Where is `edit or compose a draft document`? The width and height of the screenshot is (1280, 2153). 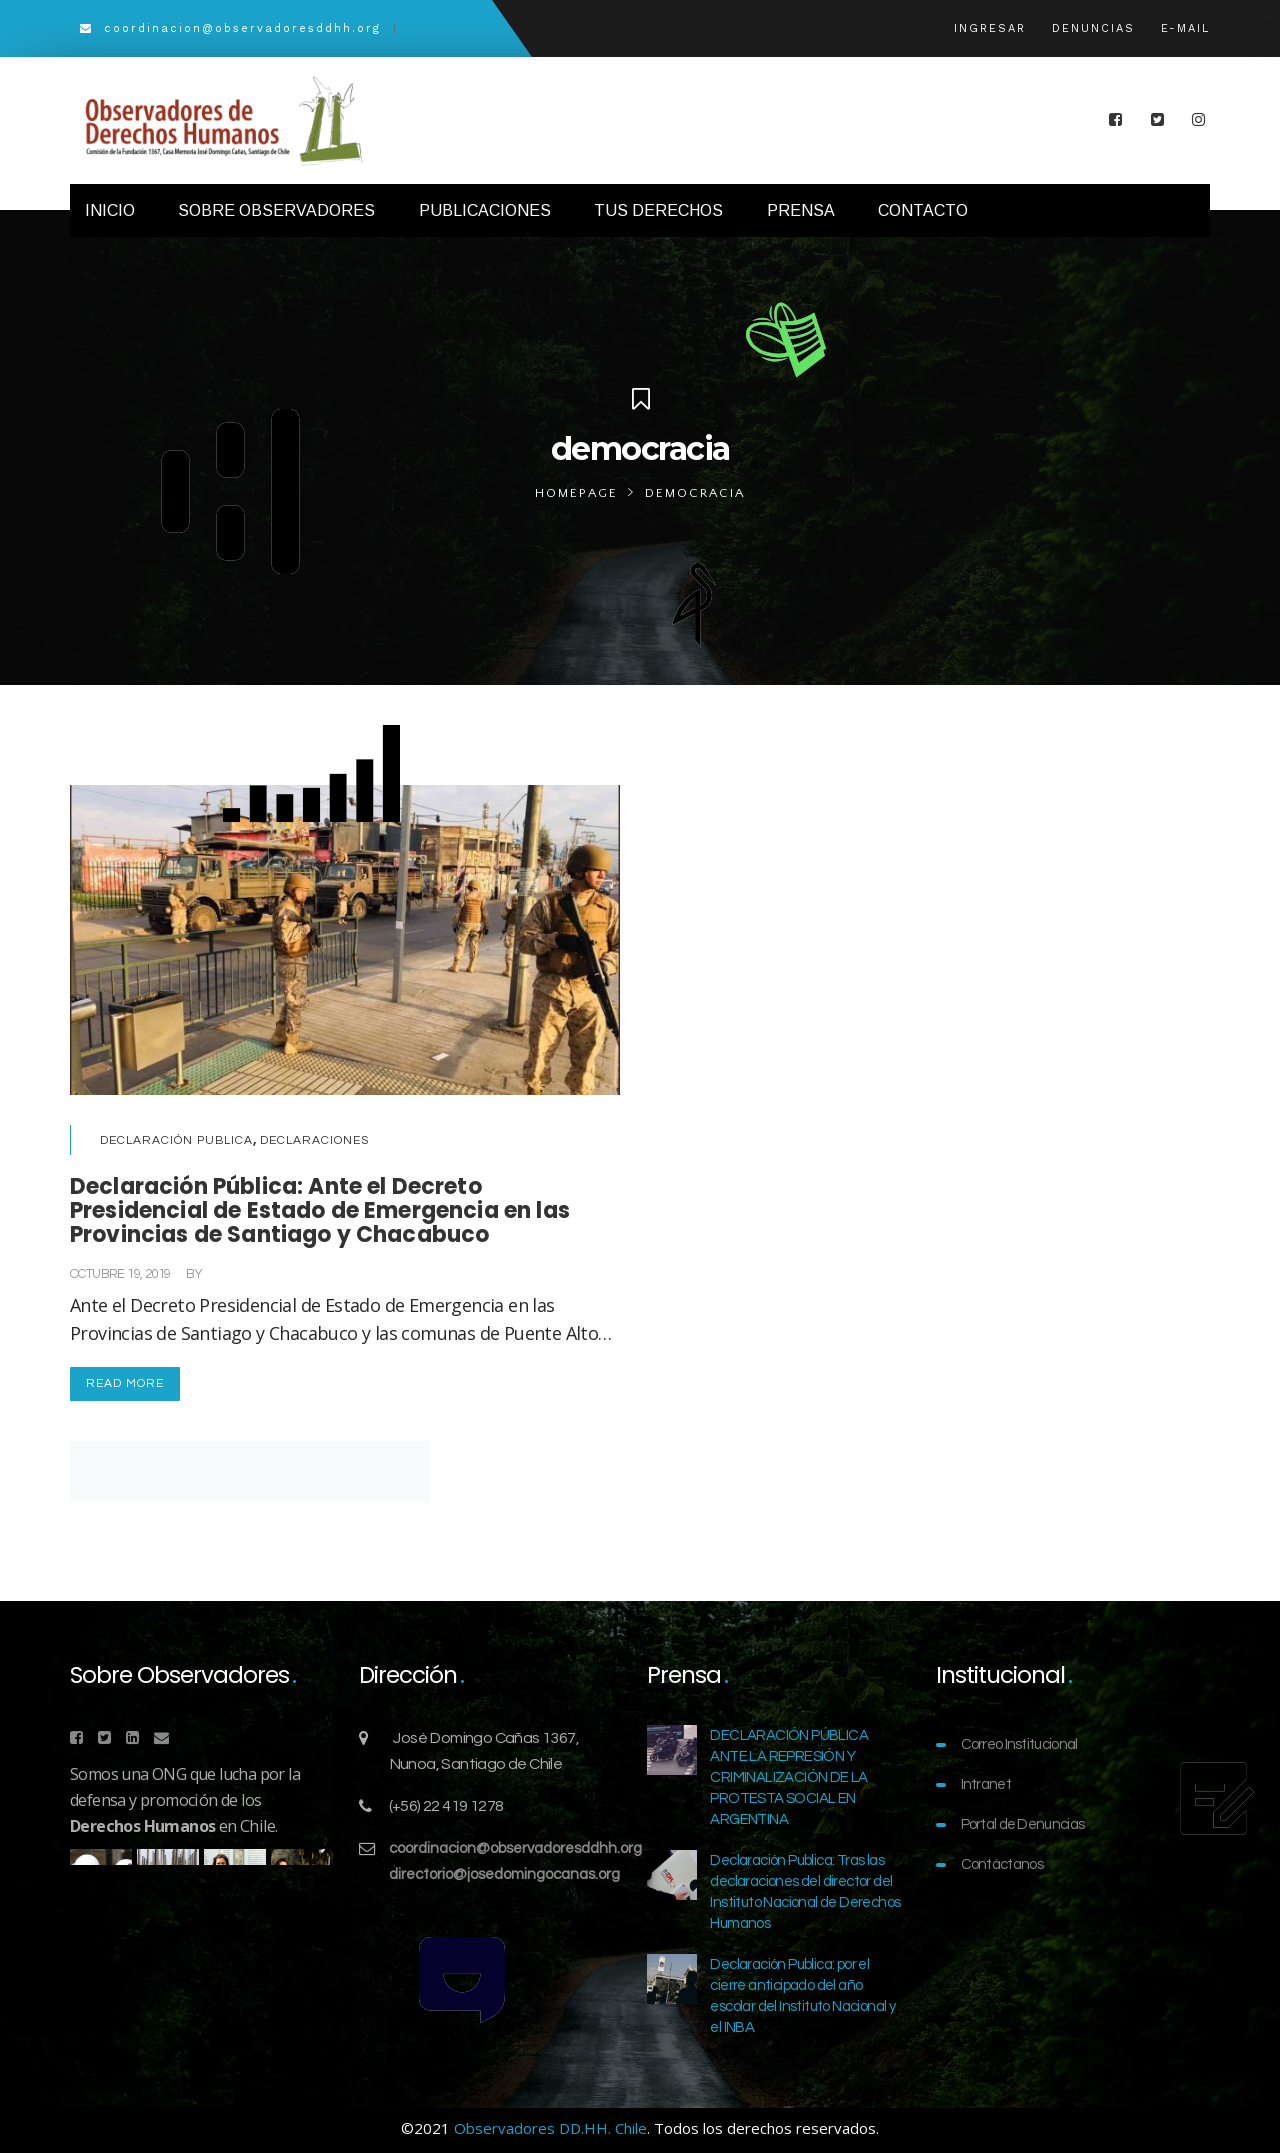
edit or compose a draft document is located at coordinates (1213, 1798).